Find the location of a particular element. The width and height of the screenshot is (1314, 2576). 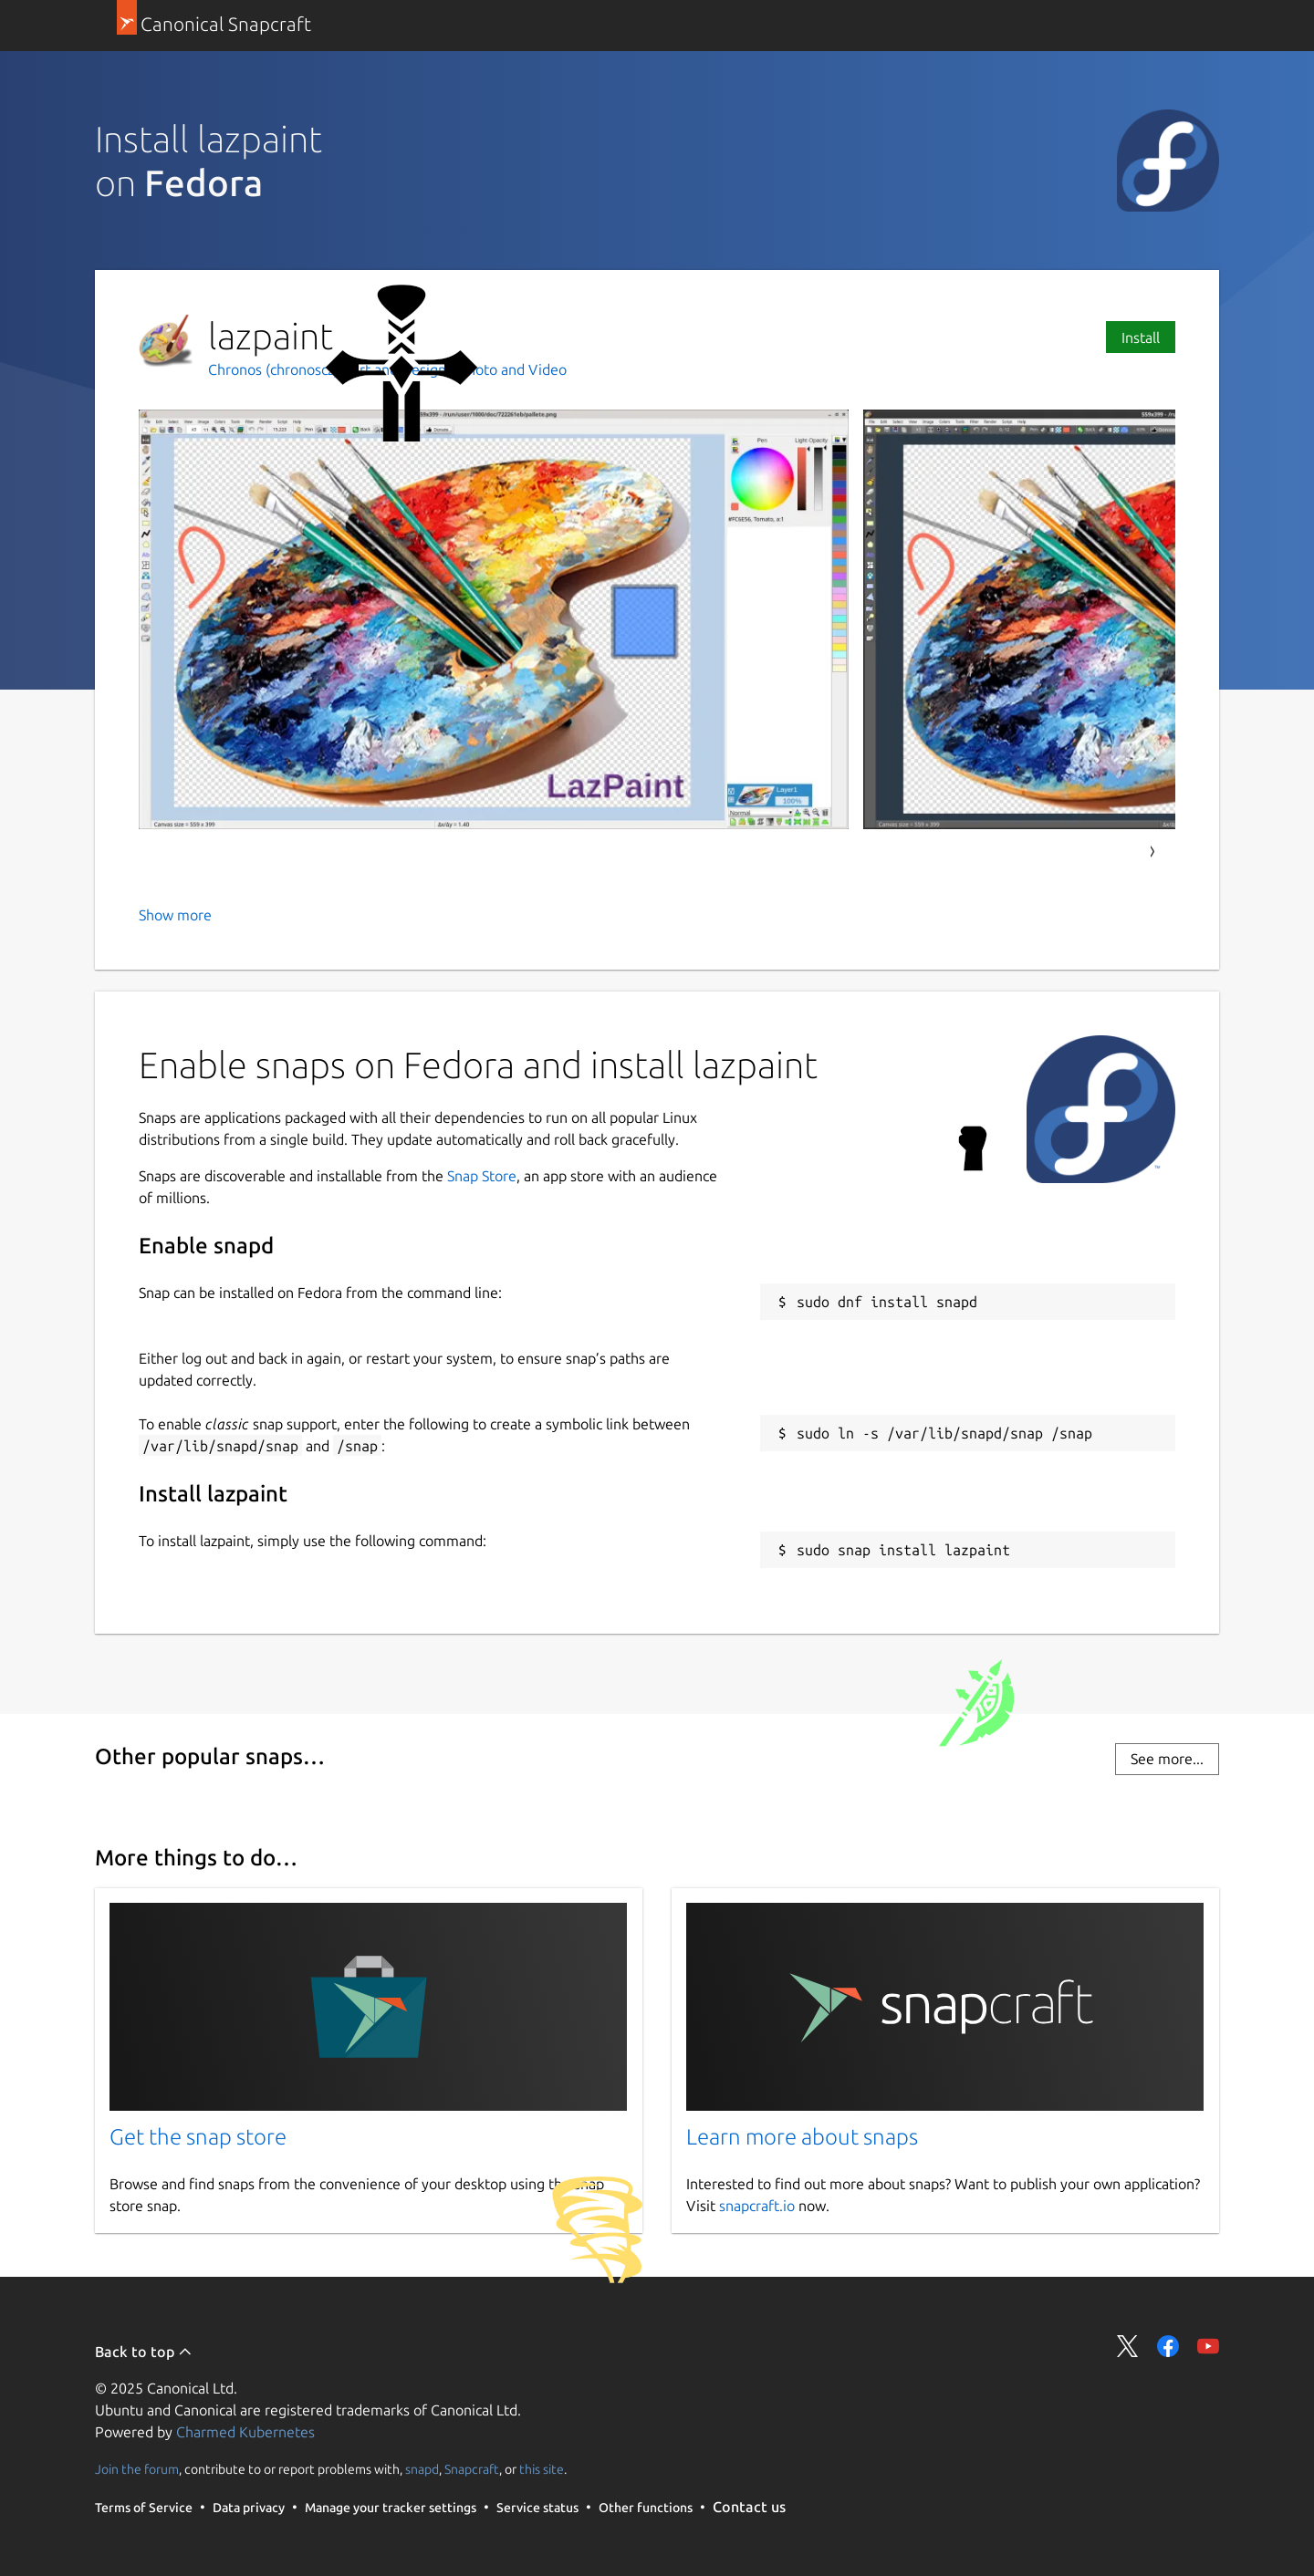

select warrior or berserker class is located at coordinates (974, 1702).